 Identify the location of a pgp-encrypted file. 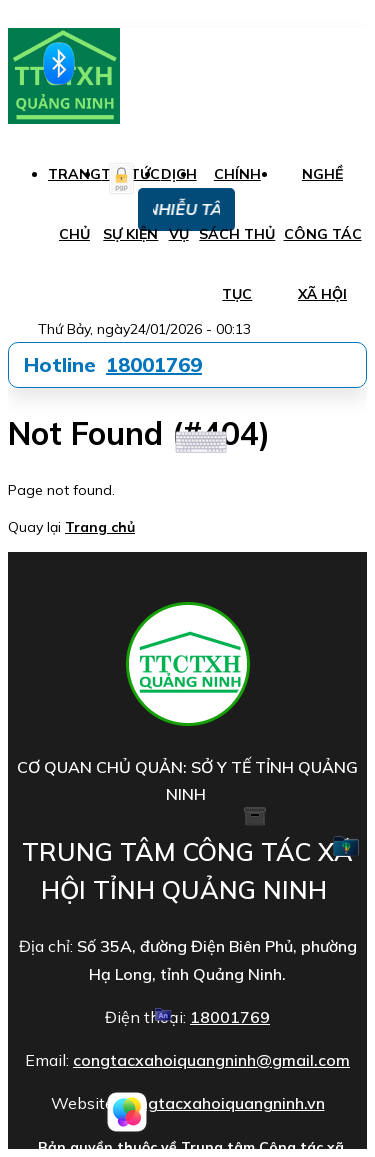
(121, 178).